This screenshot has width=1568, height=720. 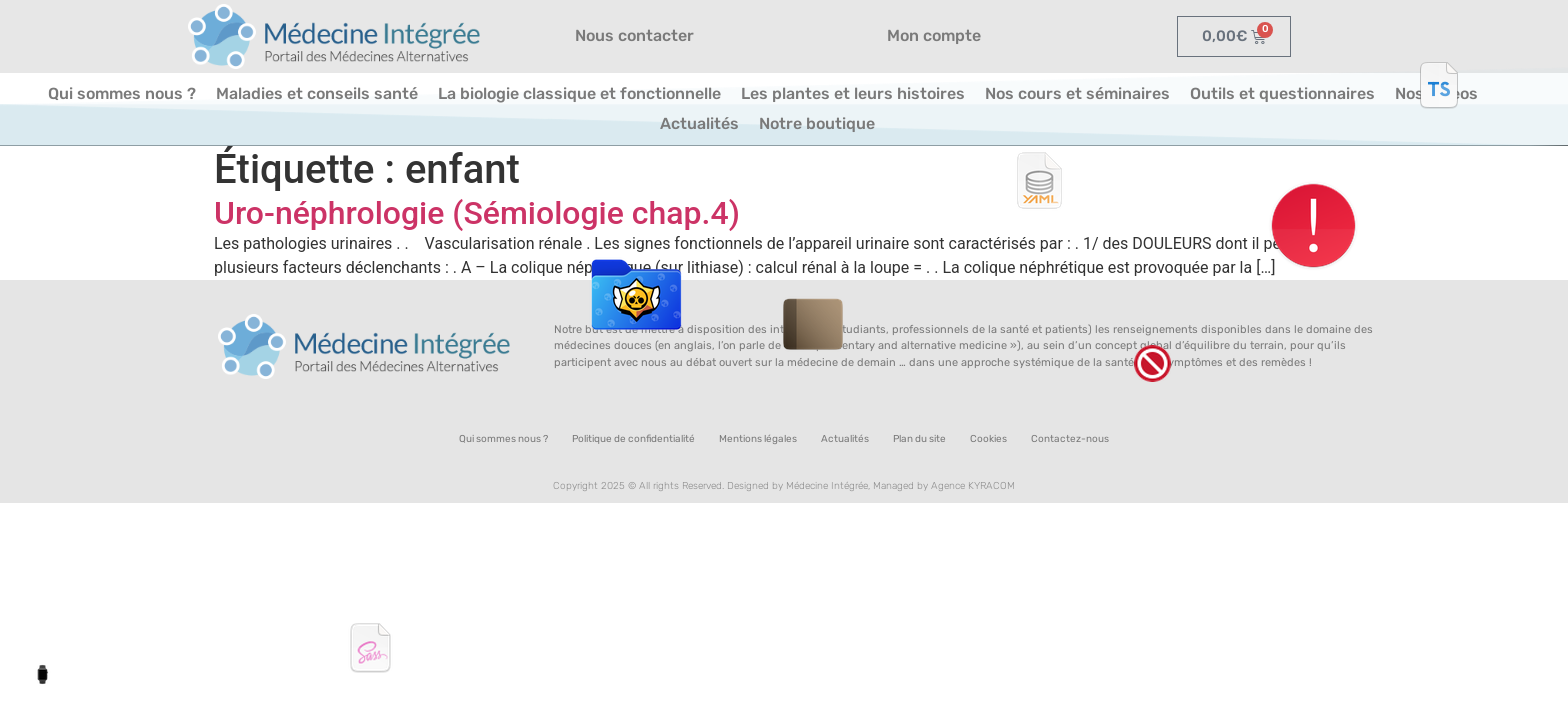 I want to click on apple watch device icon, so click(x=42, y=674).